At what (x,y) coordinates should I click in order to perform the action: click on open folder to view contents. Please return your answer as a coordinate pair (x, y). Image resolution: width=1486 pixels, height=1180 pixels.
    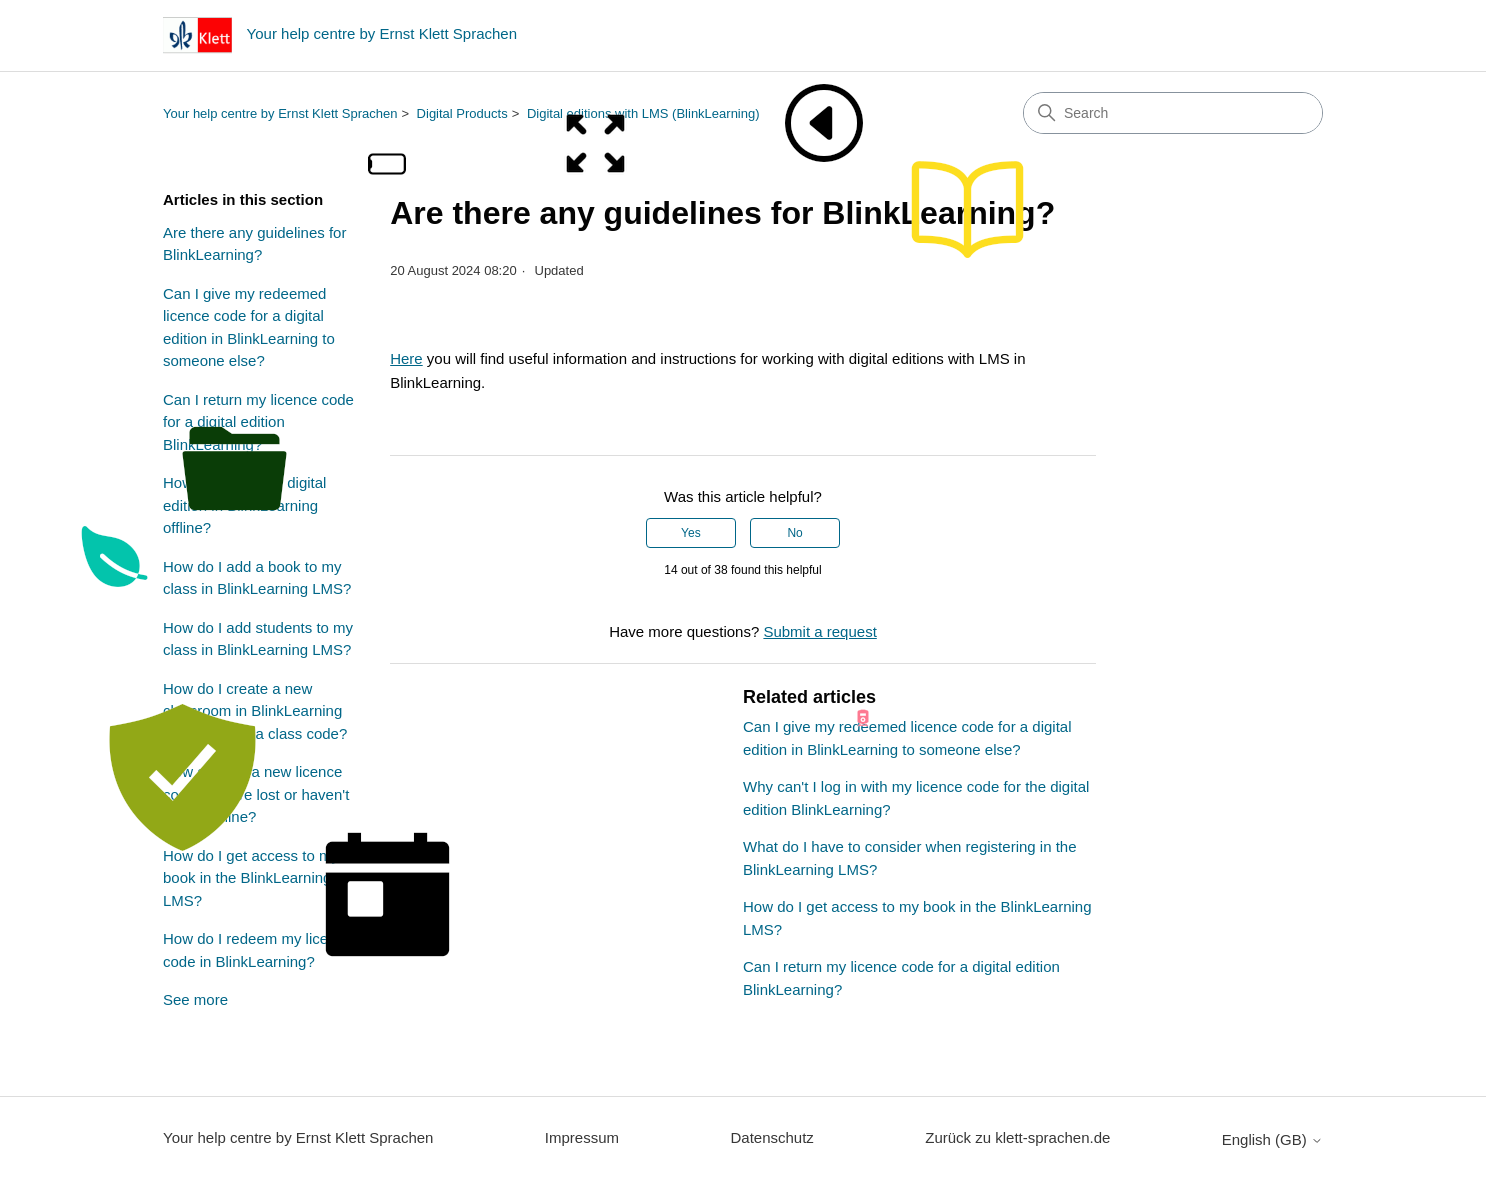
    Looking at the image, I should click on (234, 468).